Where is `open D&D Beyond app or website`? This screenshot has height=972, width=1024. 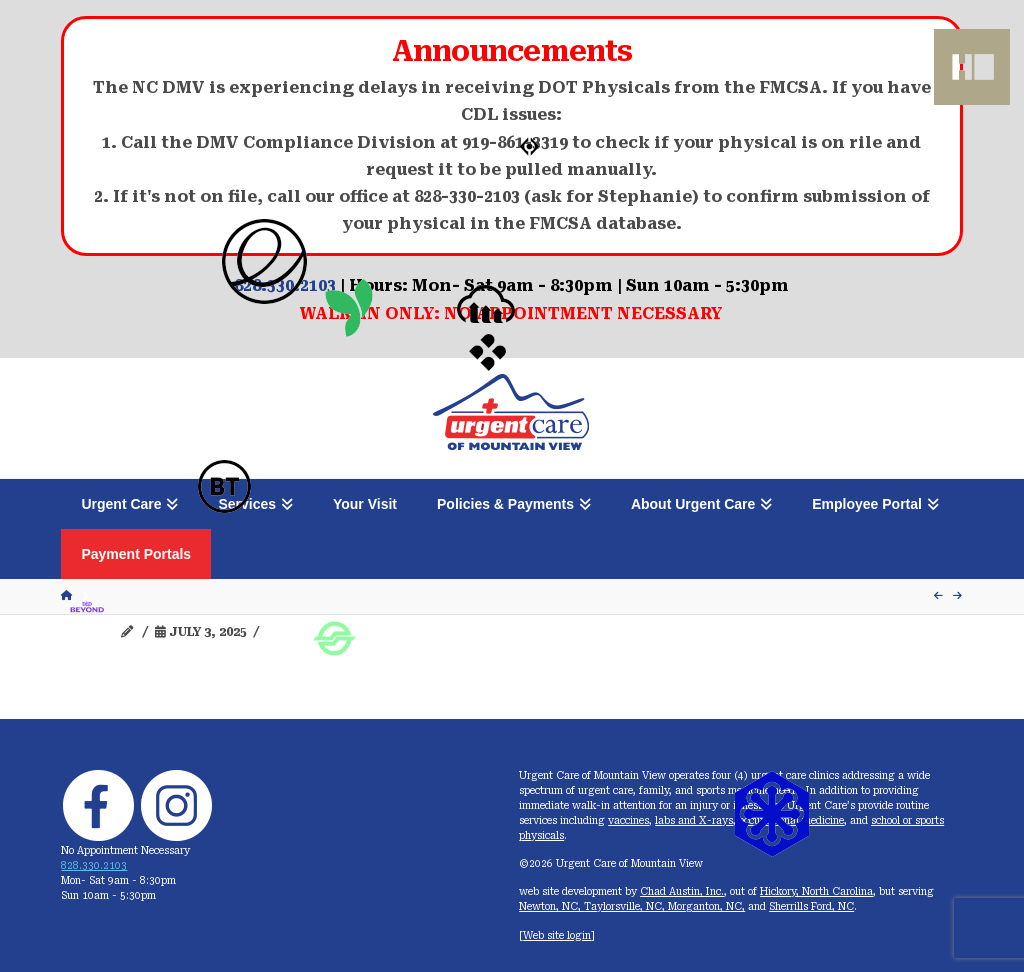 open D&D Beyond app or website is located at coordinates (87, 607).